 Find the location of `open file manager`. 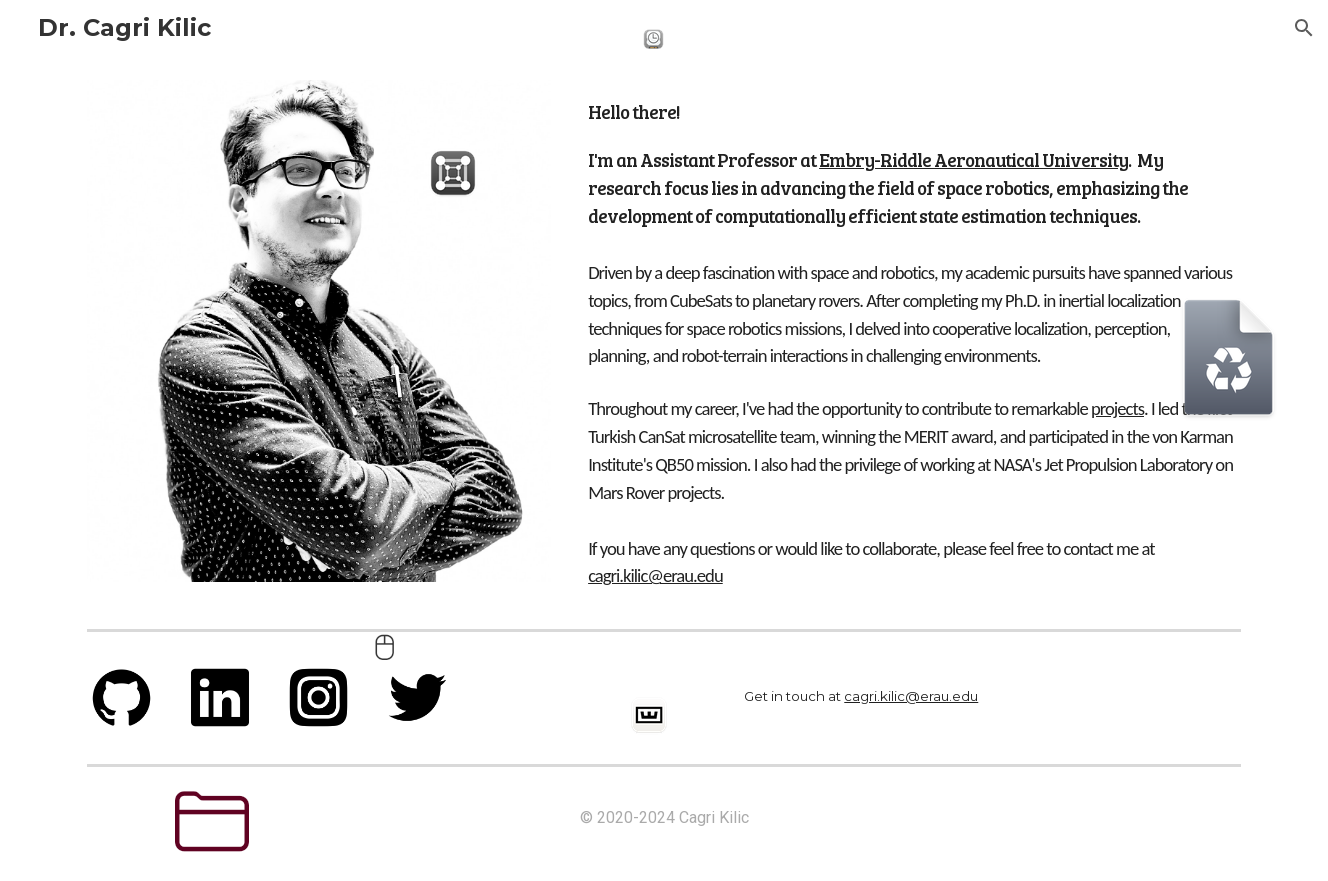

open file manager is located at coordinates (212, 819).